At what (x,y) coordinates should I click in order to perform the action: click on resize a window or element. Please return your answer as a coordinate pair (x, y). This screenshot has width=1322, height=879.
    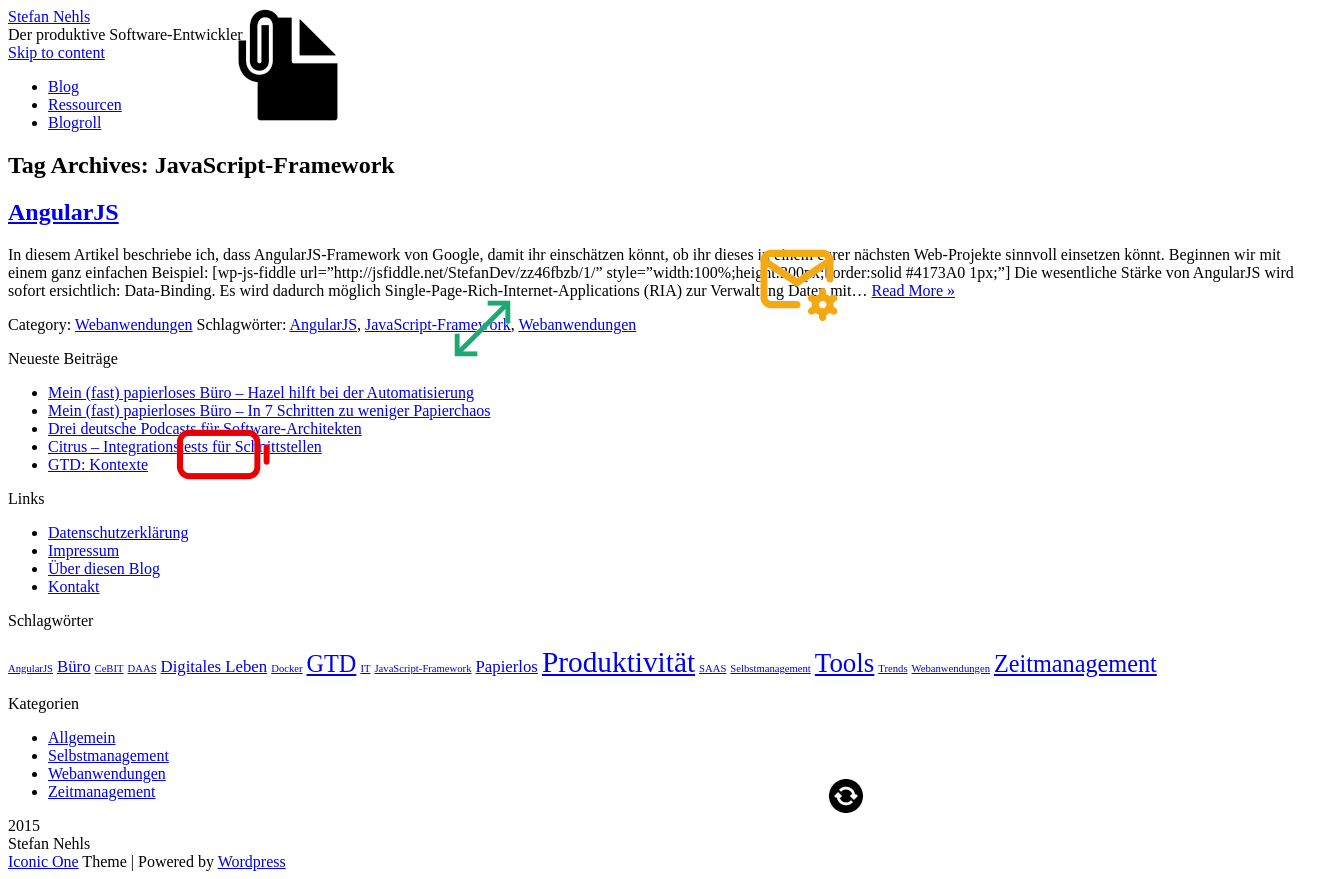
    Looking at the image, I should click on (482, 328).